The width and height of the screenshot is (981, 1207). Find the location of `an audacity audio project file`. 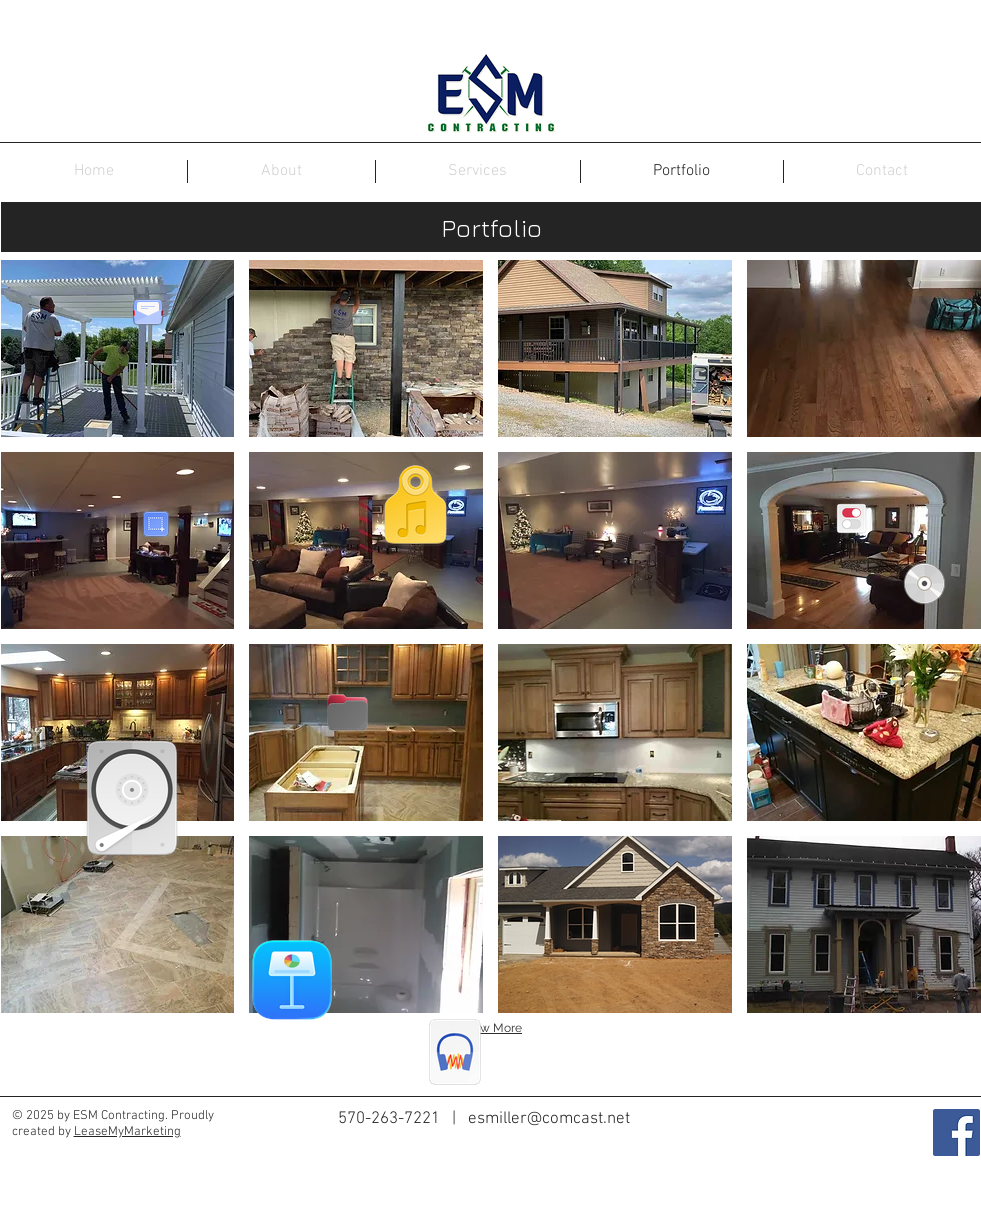

an audacity audio project file is located at coordinates (455, 1052).